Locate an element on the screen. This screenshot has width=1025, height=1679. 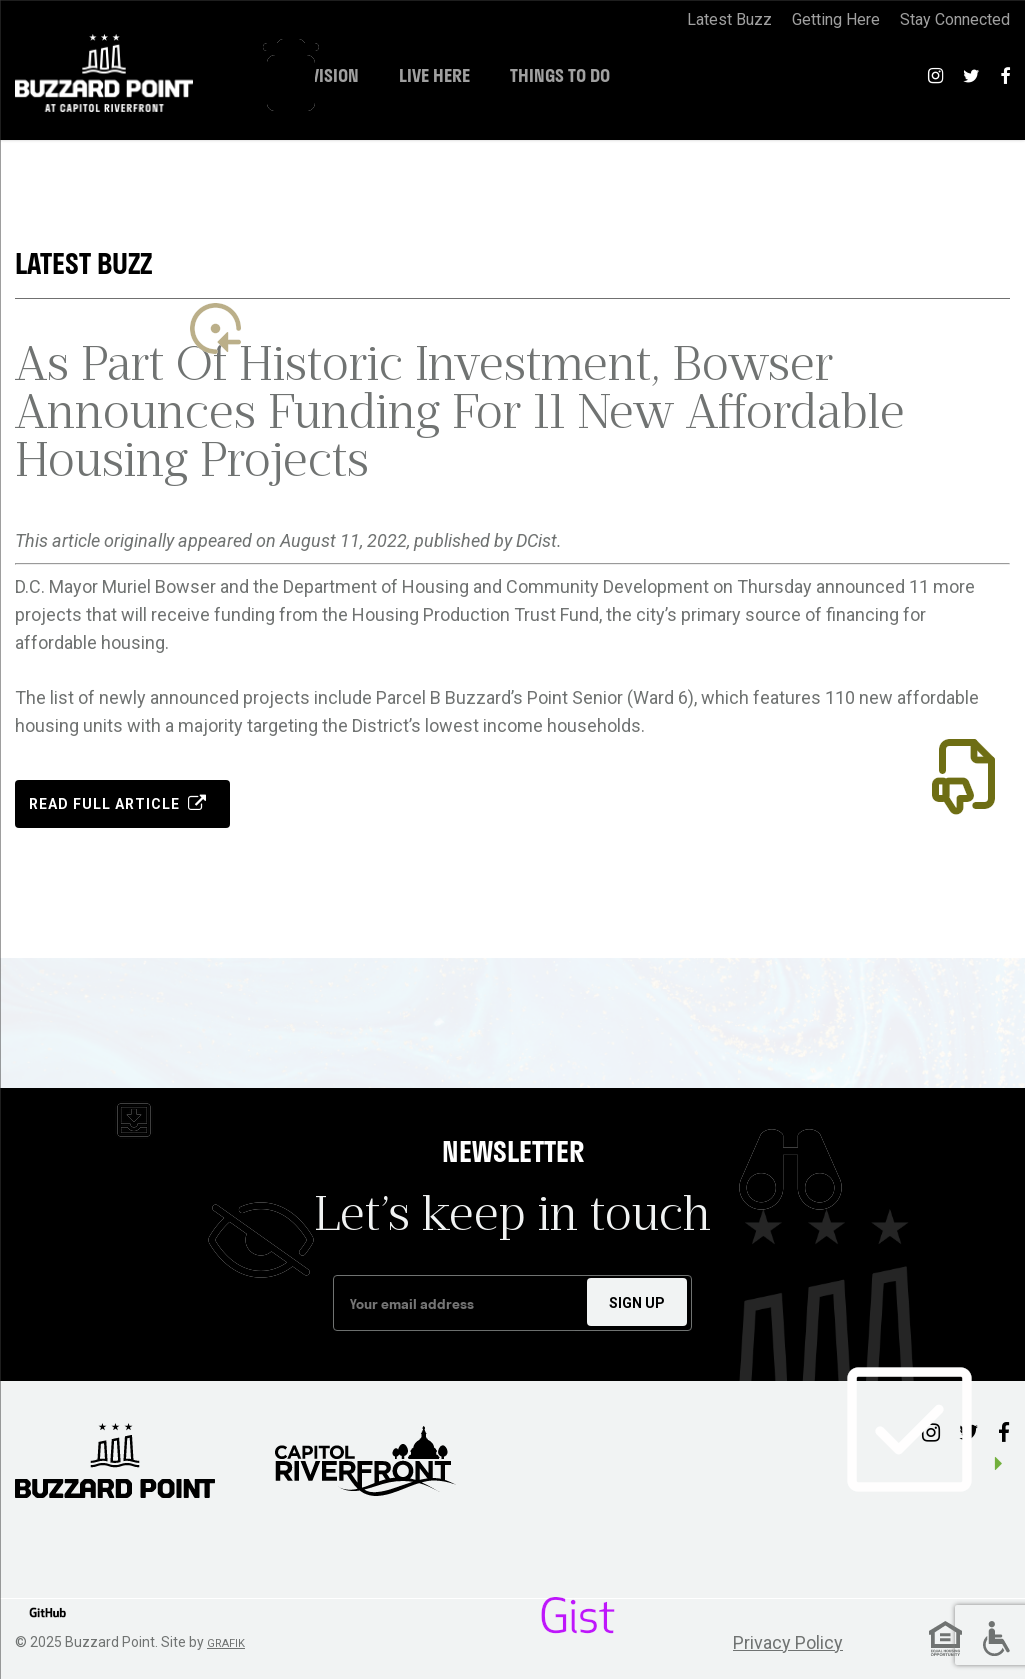
indicates an issue is tracked by another item is located at coordinates (215, 328).